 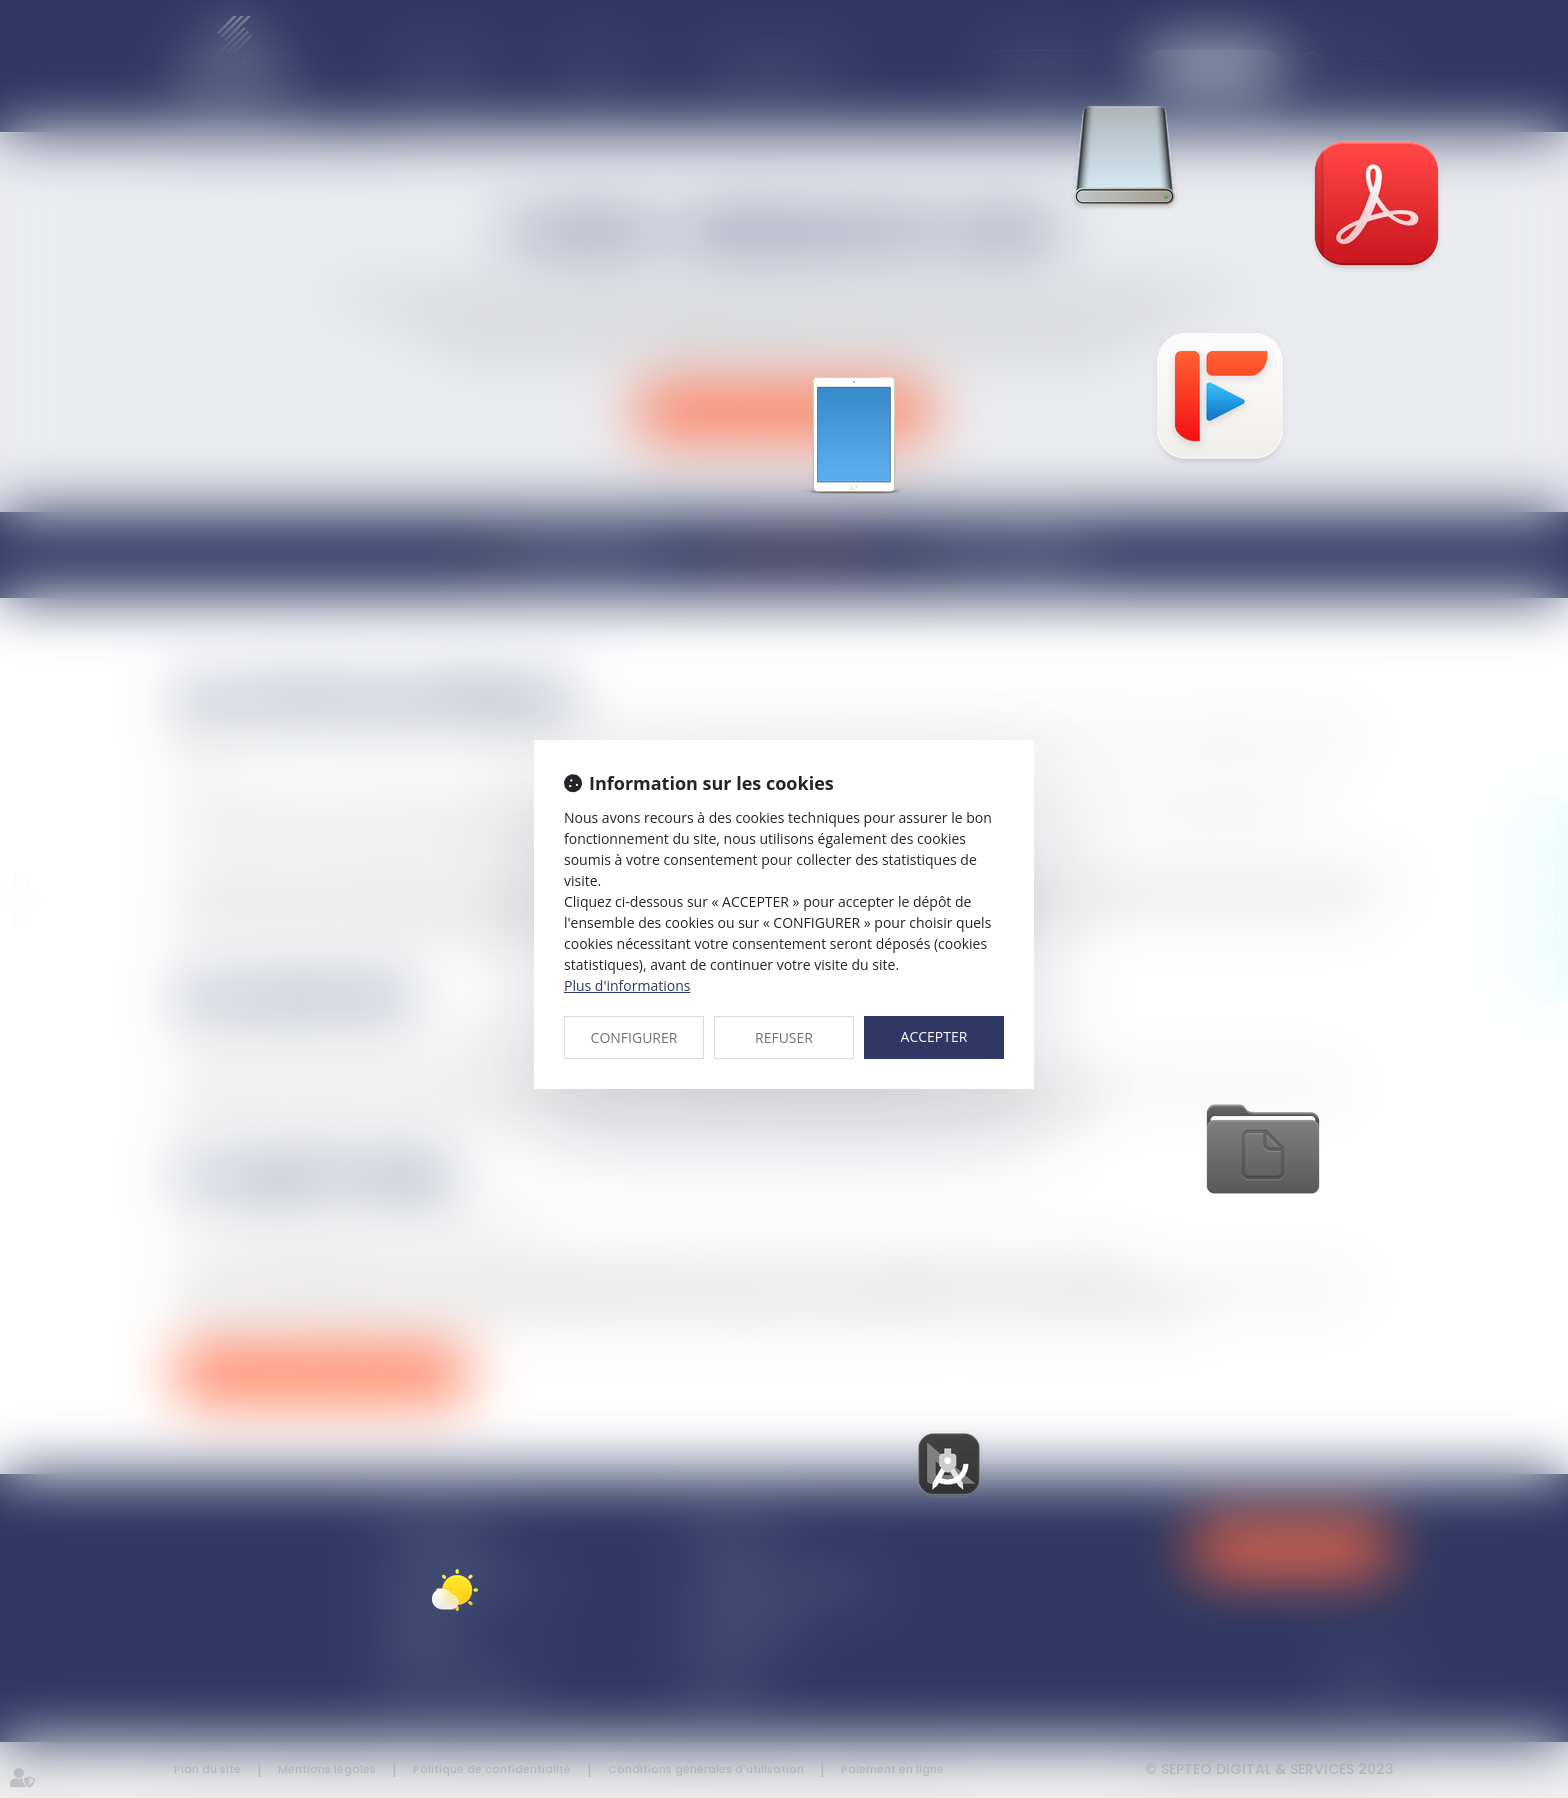 I want to click on open accessories or utility applications, so click(x=949, y=1464).